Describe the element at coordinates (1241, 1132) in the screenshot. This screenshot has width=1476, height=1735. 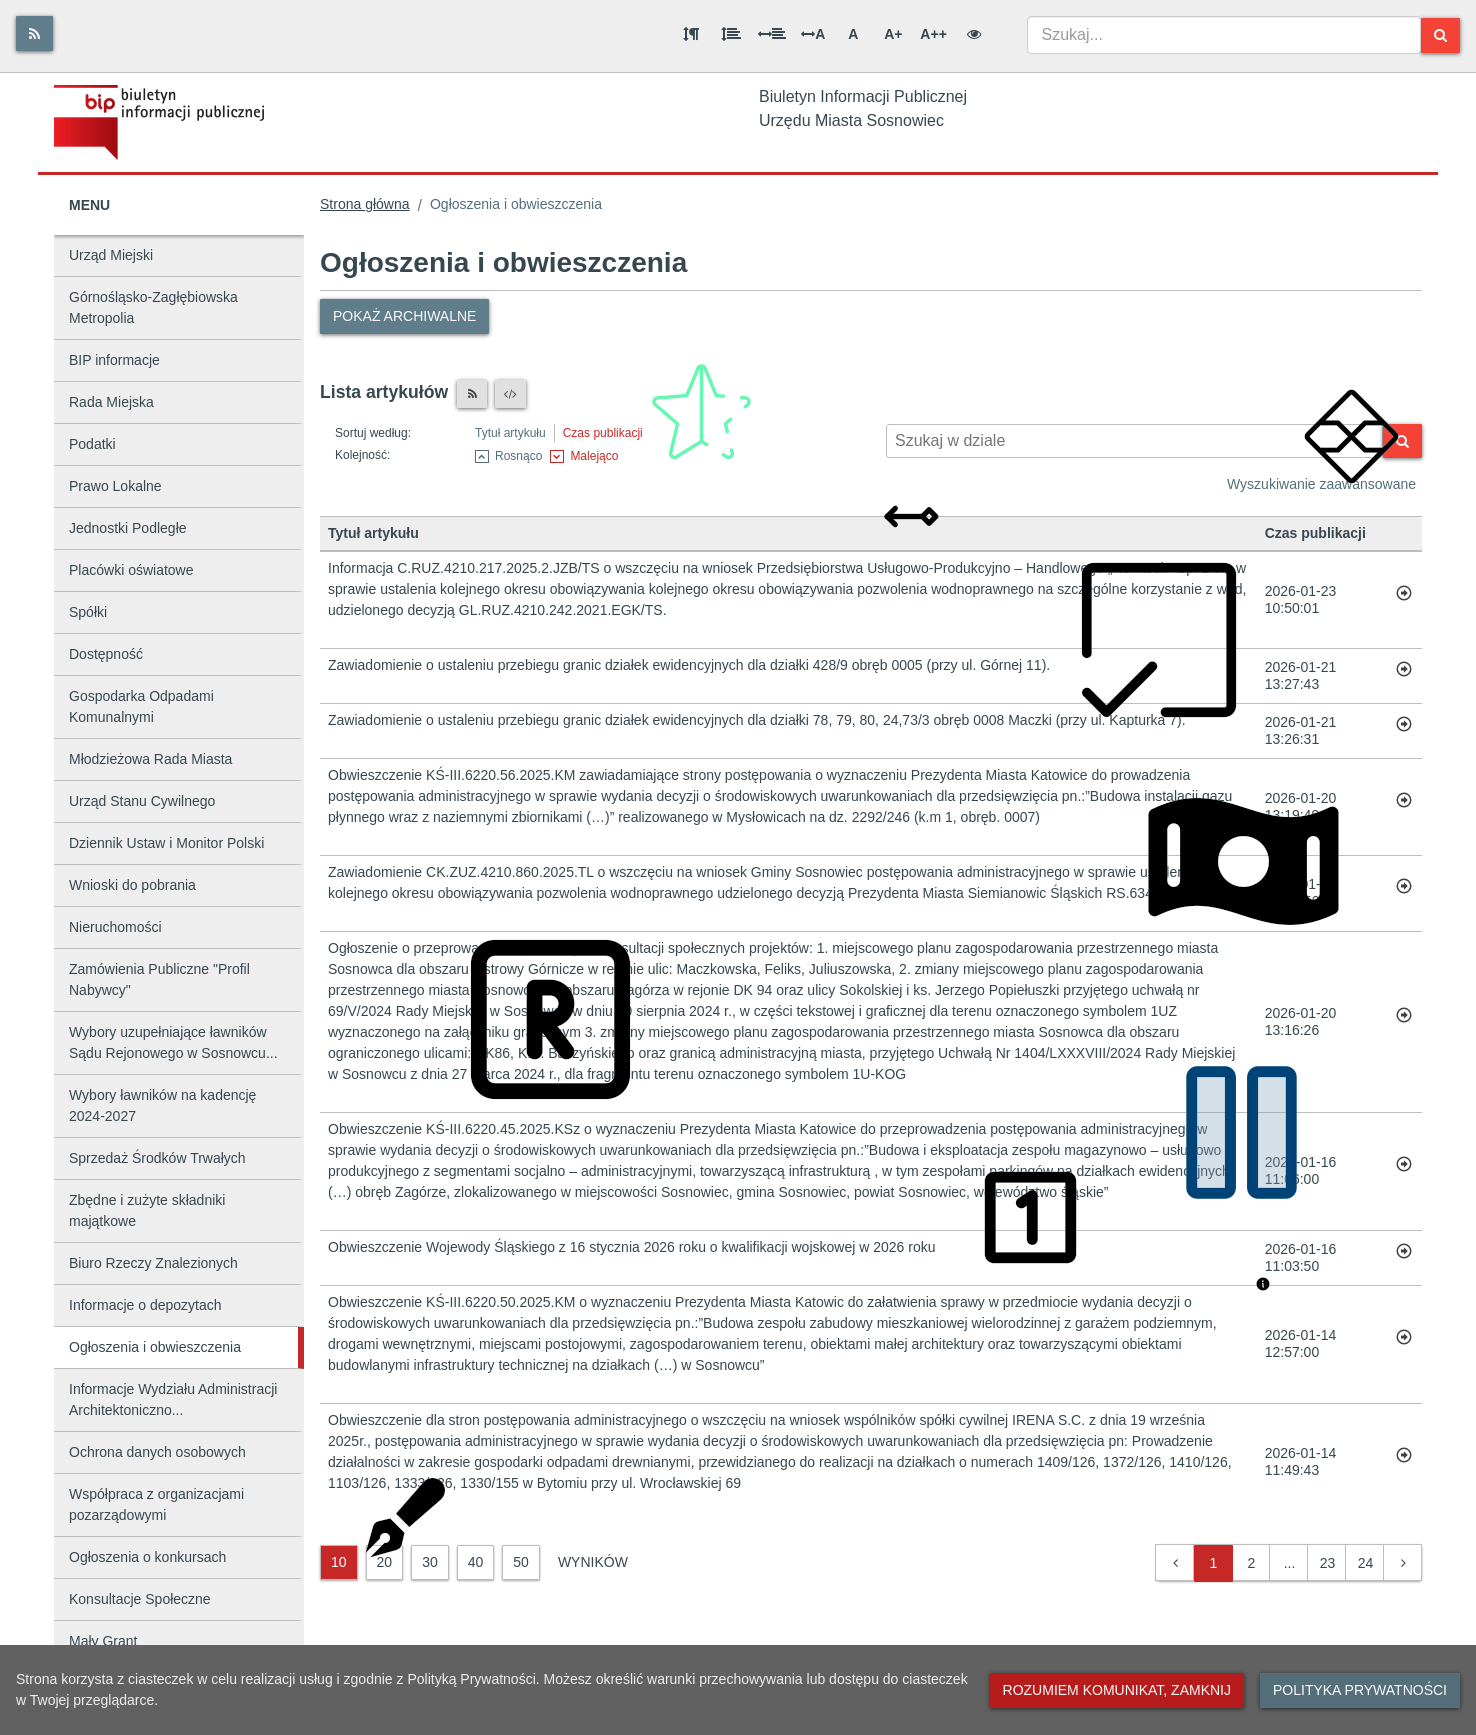
I see `switch to column layout view` at that location.